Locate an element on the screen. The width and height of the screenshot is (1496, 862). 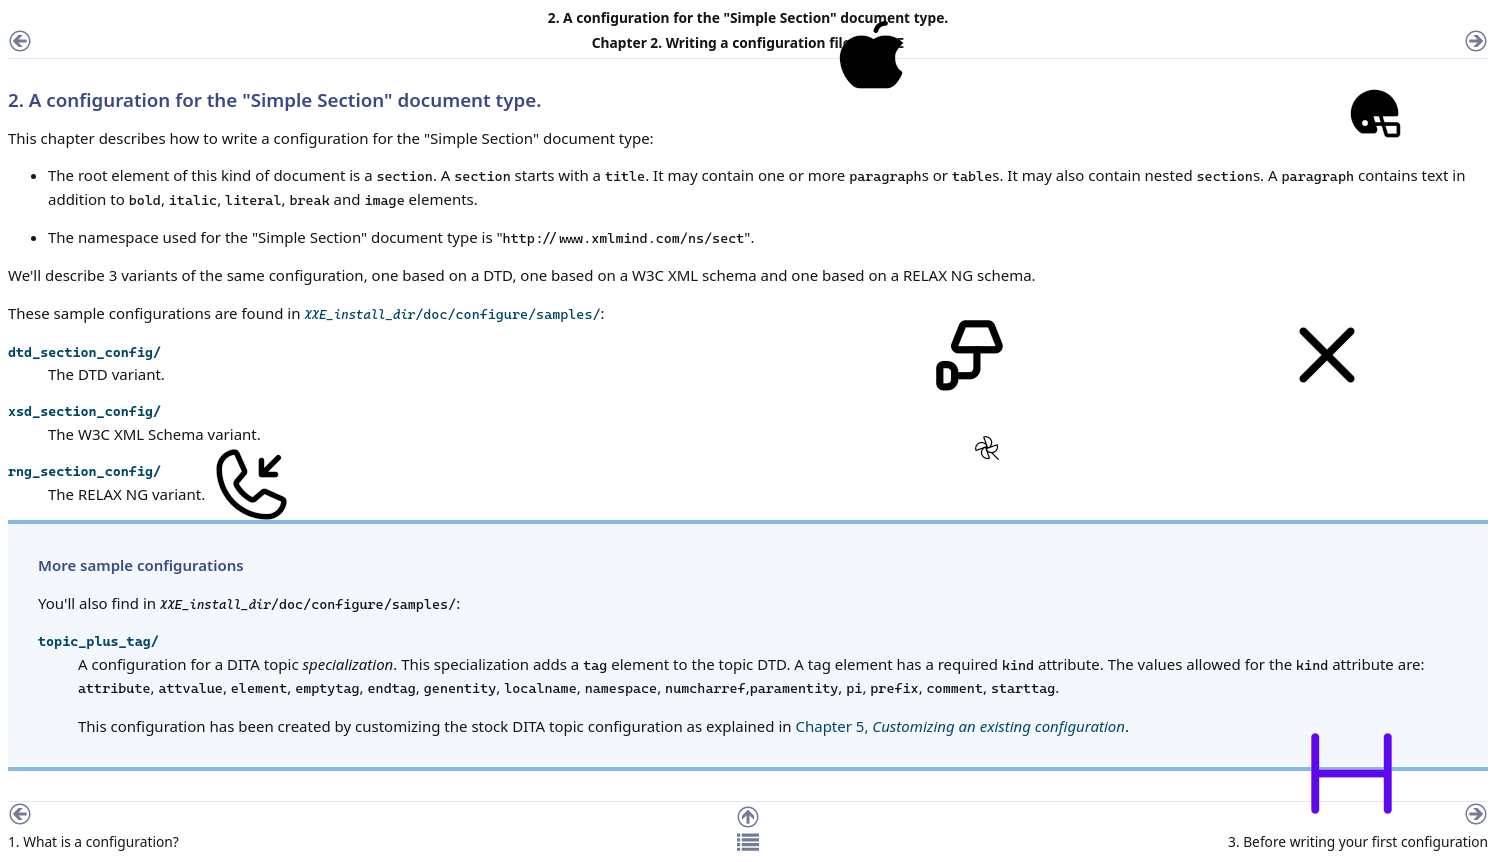
close the current window or dialog is located at coordinates (1327, 355).